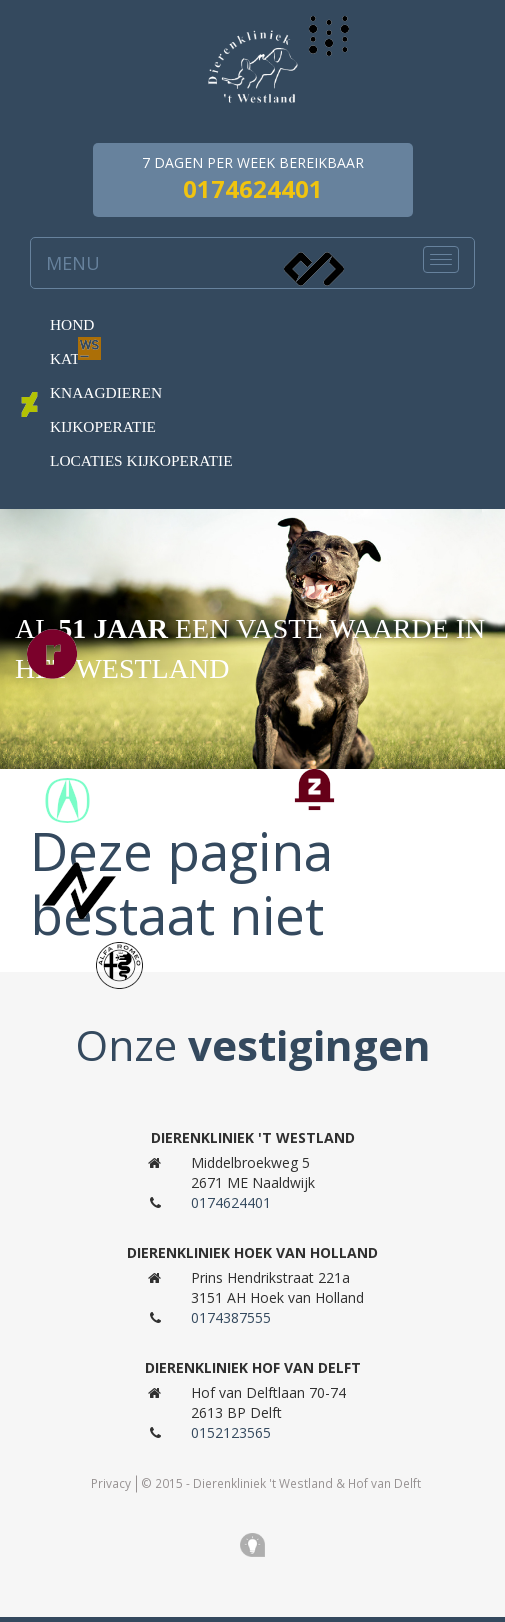 The image size is (505, 1622). I want to click on open WebStorm IDE, so click(89, 348).